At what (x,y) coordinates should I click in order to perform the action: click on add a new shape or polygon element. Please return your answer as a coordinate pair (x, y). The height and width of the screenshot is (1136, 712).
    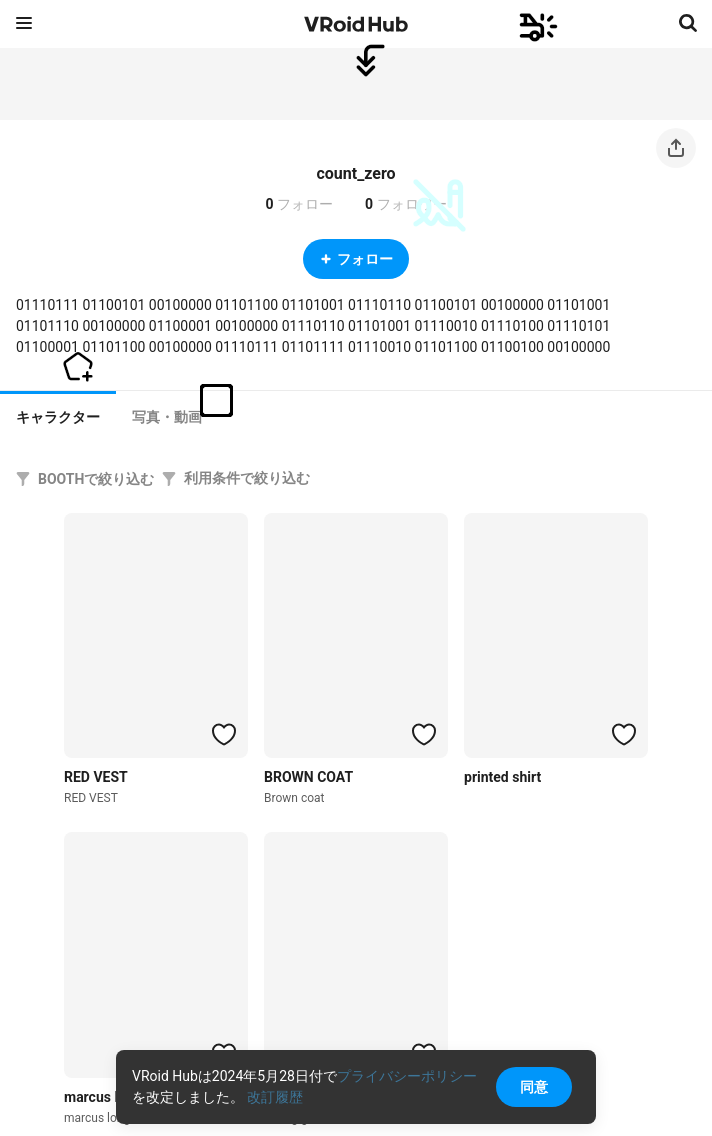
    Looking at the image, I should click on (78, 367).